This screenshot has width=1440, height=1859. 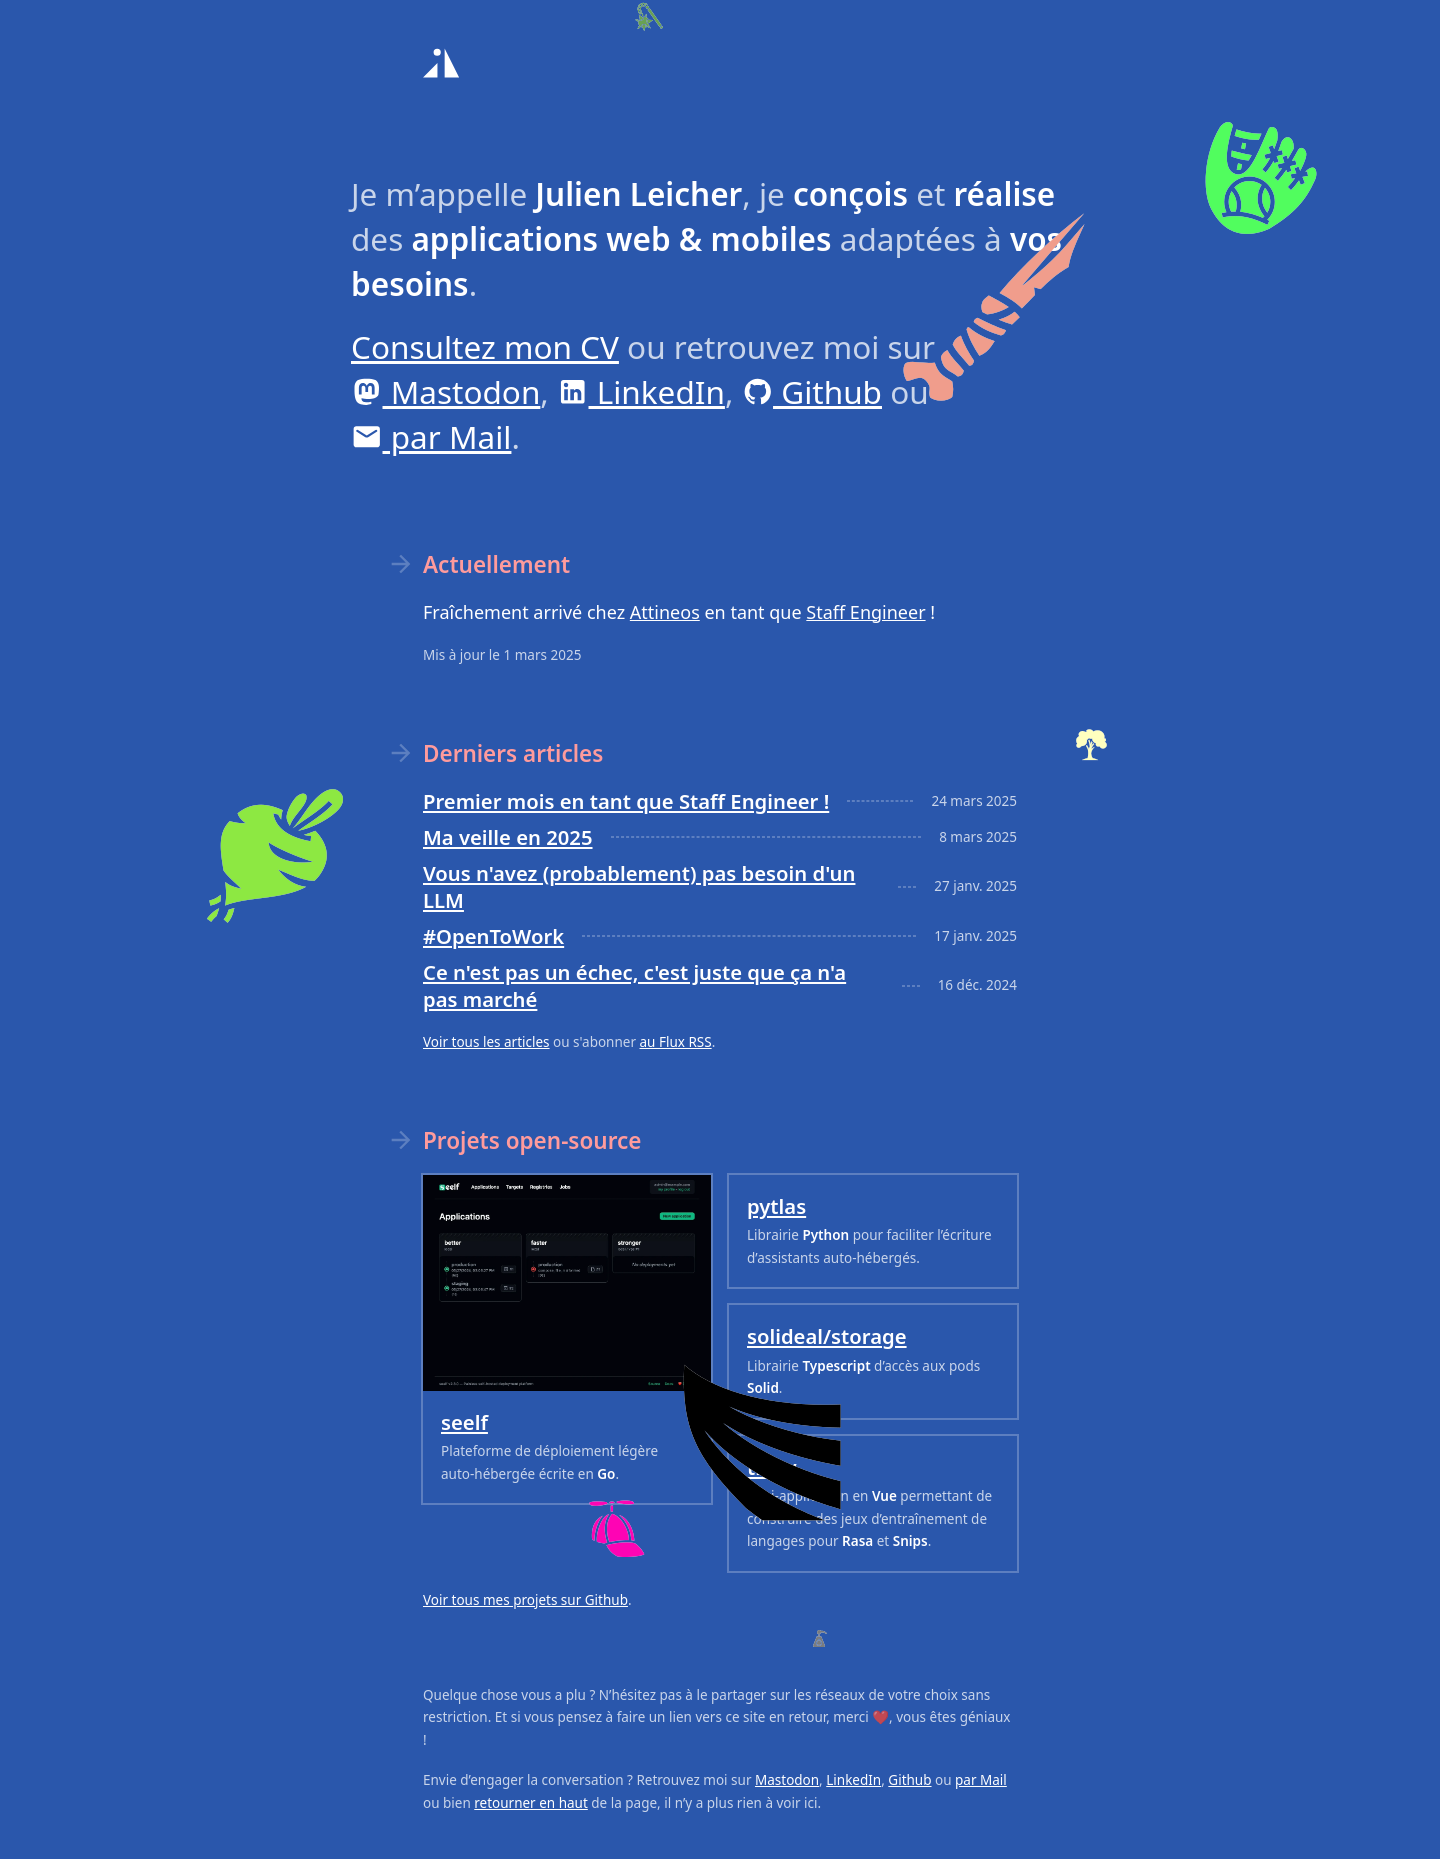 What do you see at coordinates (994, 307) in the screenshot?
I see `equip a bone knife weapon` at bounding box center [994, 307].